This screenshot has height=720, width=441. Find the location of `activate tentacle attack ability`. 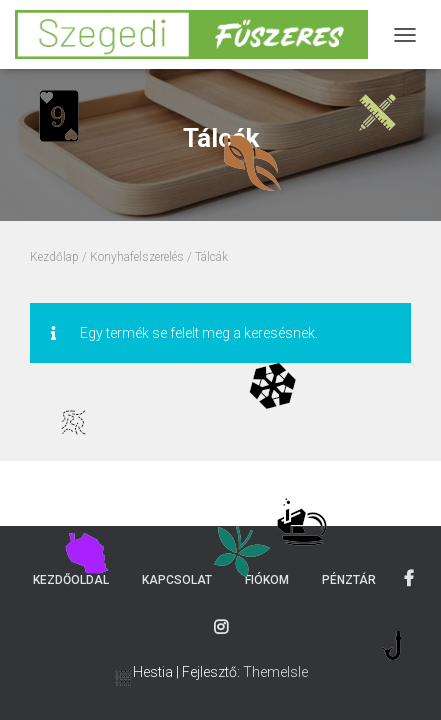

activate tentacle attack ability is located at coordinates (253, 163).